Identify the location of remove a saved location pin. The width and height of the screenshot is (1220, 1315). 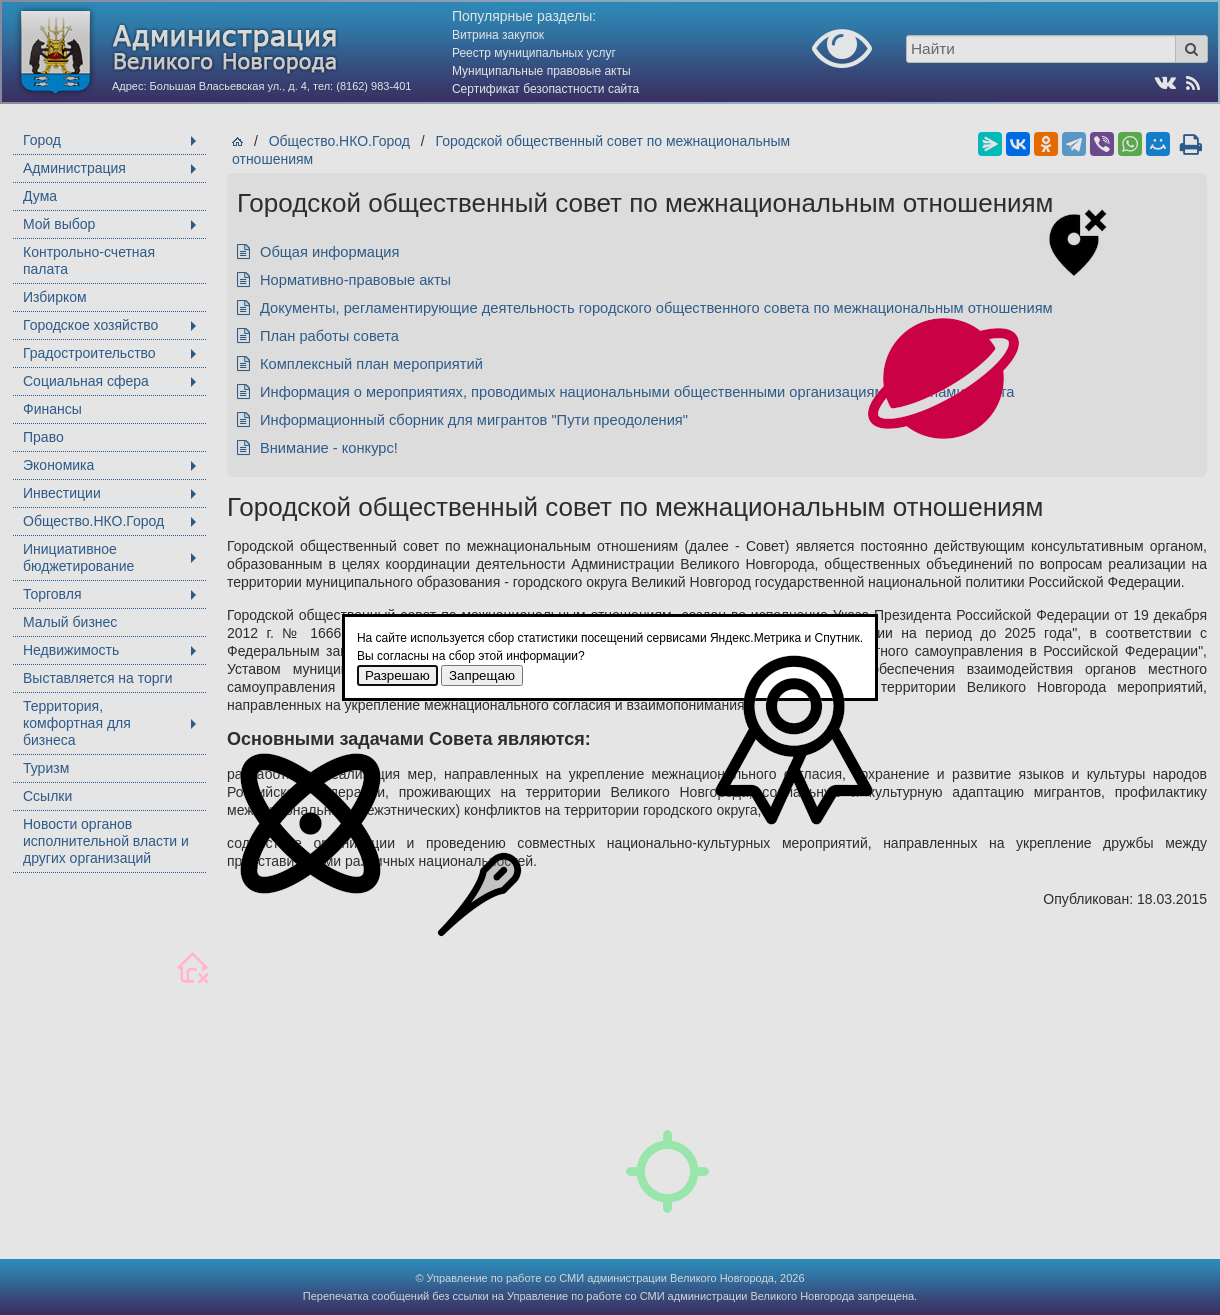
(1074, 242).